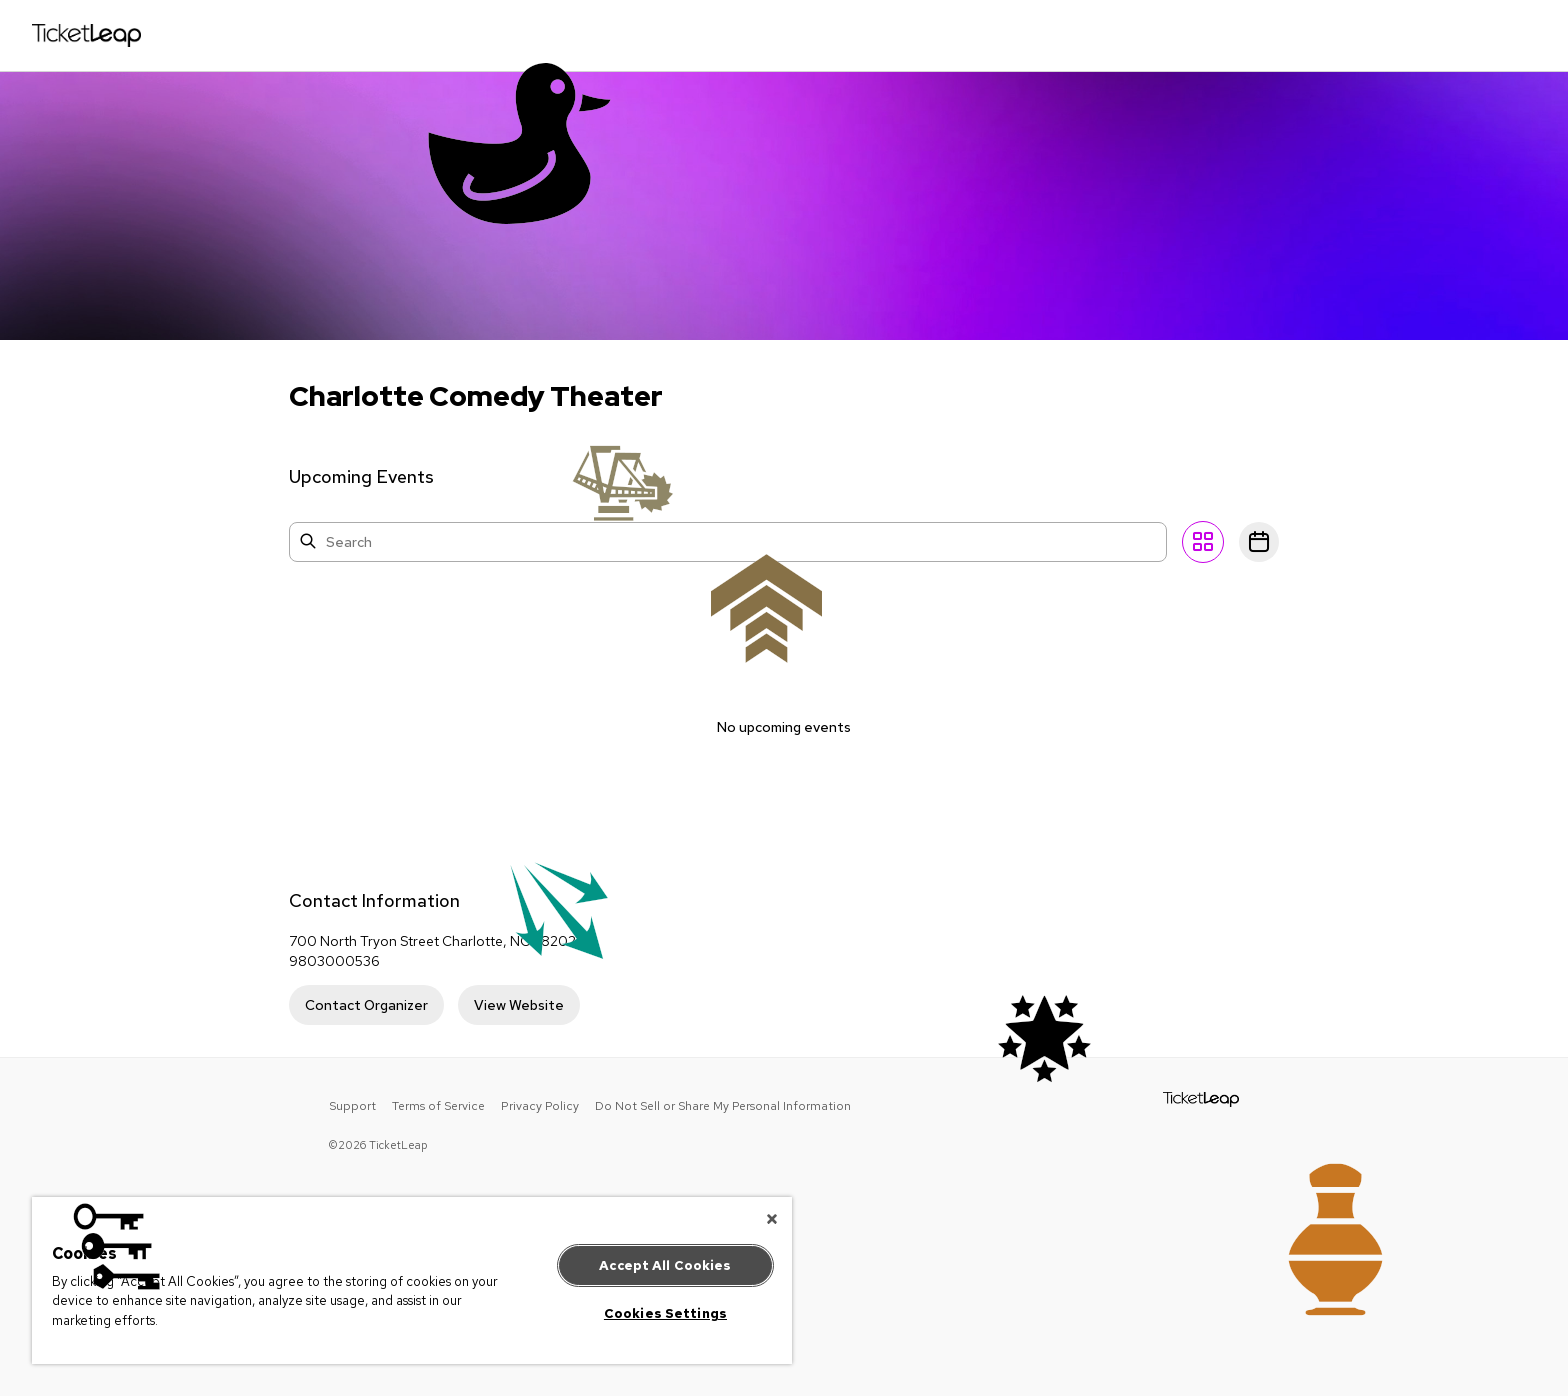 This screenshot has width=1568, height=1396. Describe the element at coordinates (519, 143) in the screenshot. I see `access bath time or kids' mode features` at that location.